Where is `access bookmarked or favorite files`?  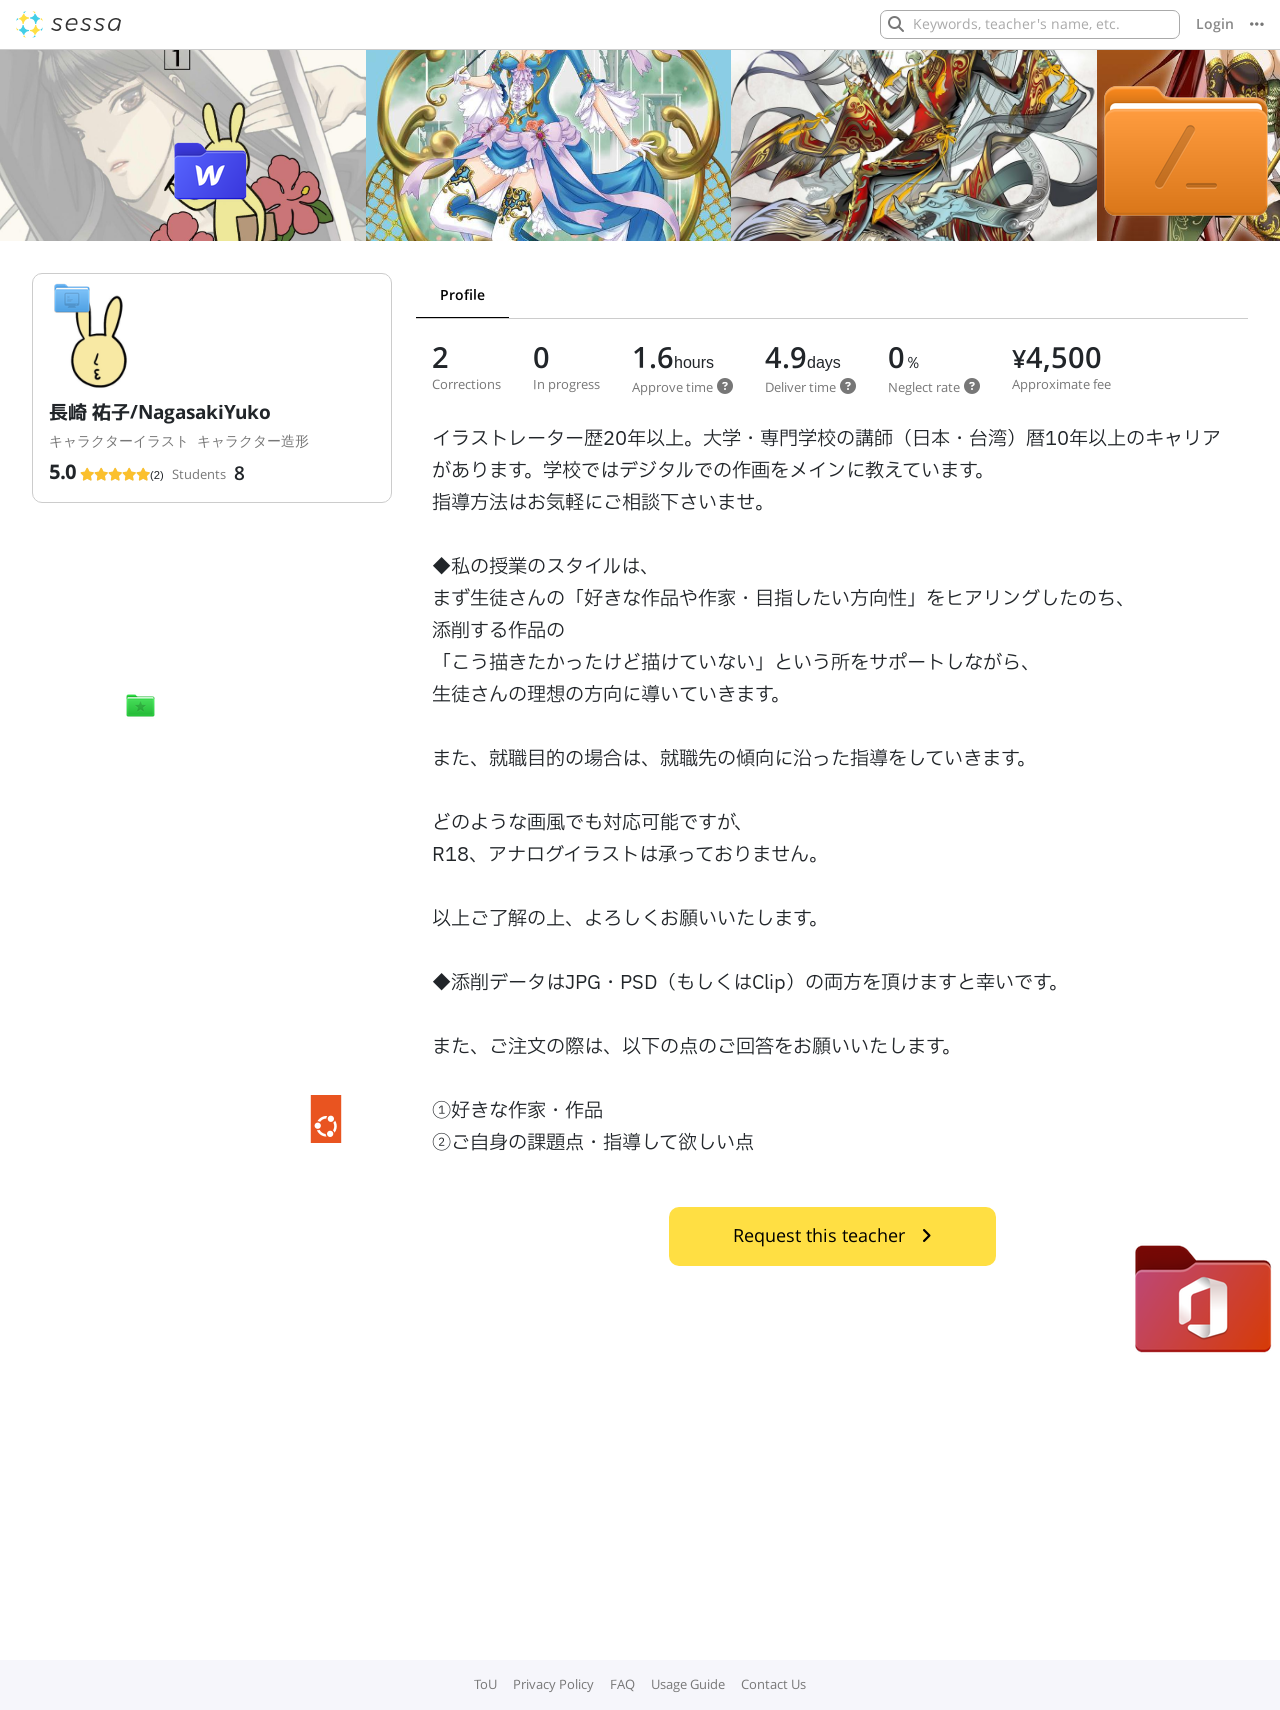 access bookmarked or favorite files is located at coordinates (140, 705).